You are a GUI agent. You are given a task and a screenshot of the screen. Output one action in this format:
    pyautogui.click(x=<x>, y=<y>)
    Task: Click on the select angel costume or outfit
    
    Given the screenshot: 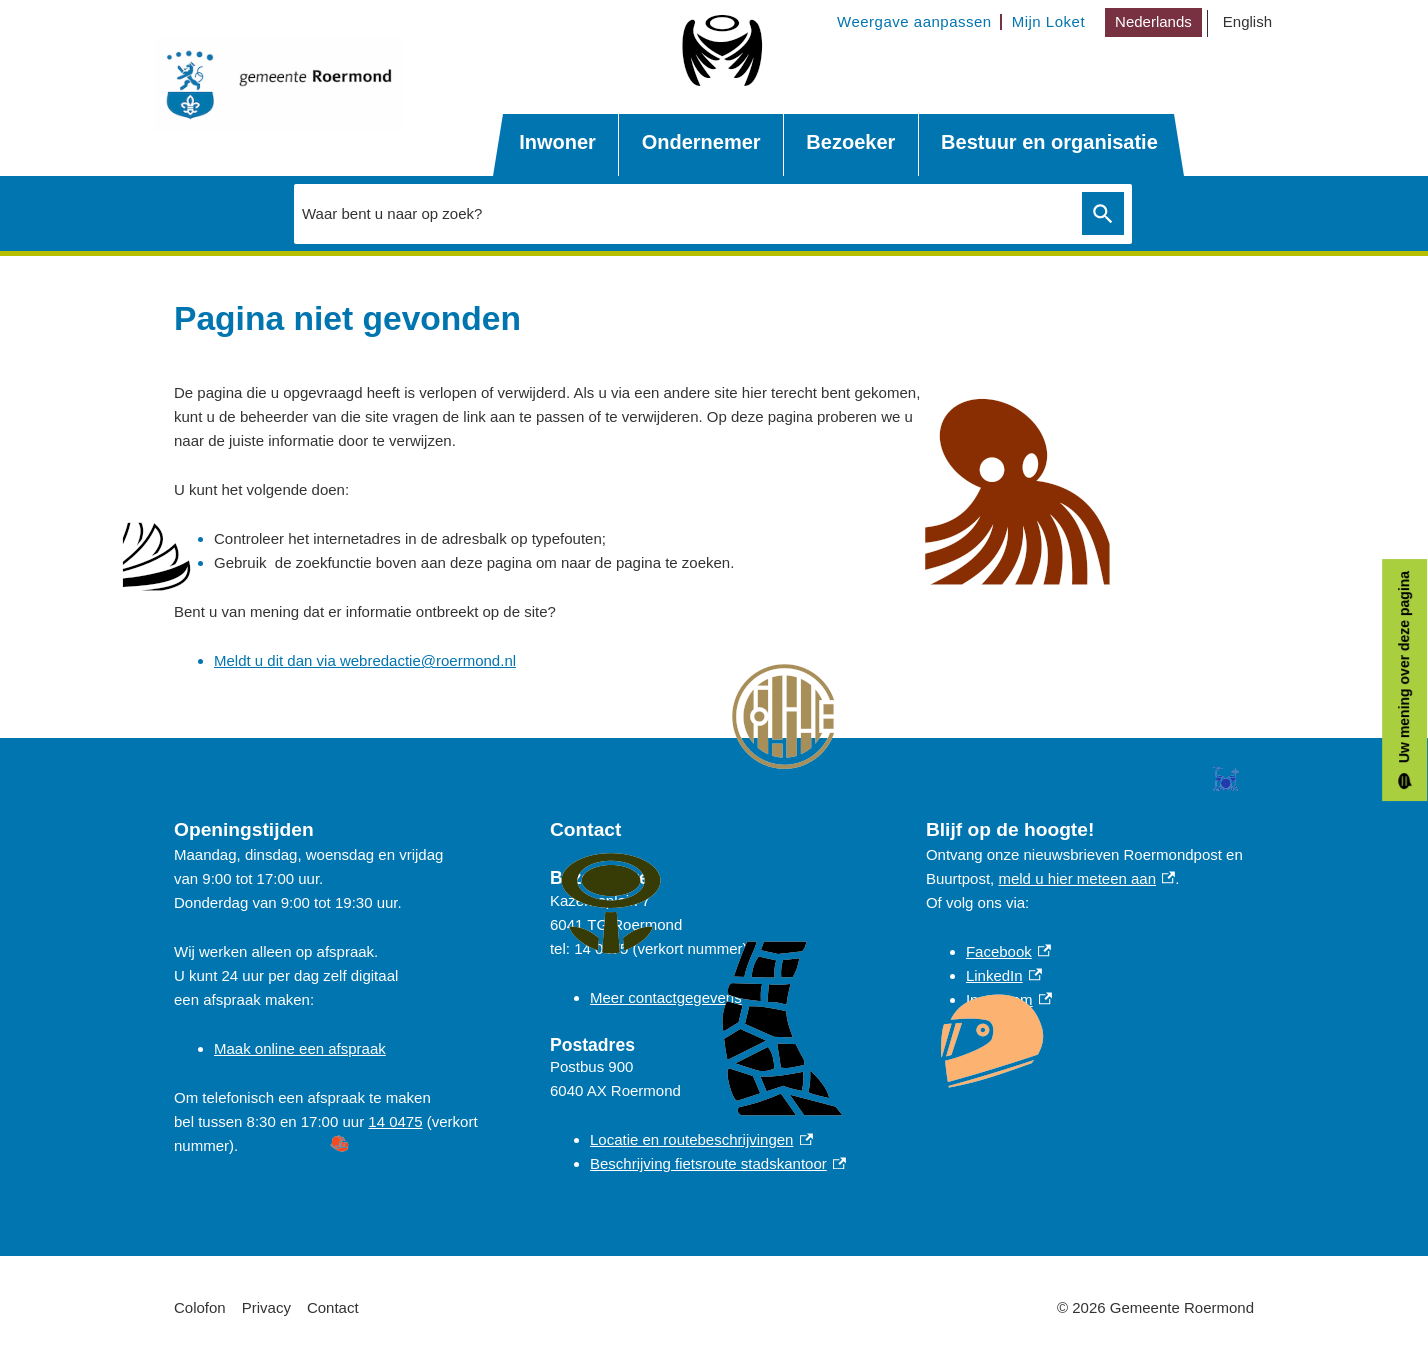 What is the action you would take?
    pyautogui.click(x=721, y=53)
    